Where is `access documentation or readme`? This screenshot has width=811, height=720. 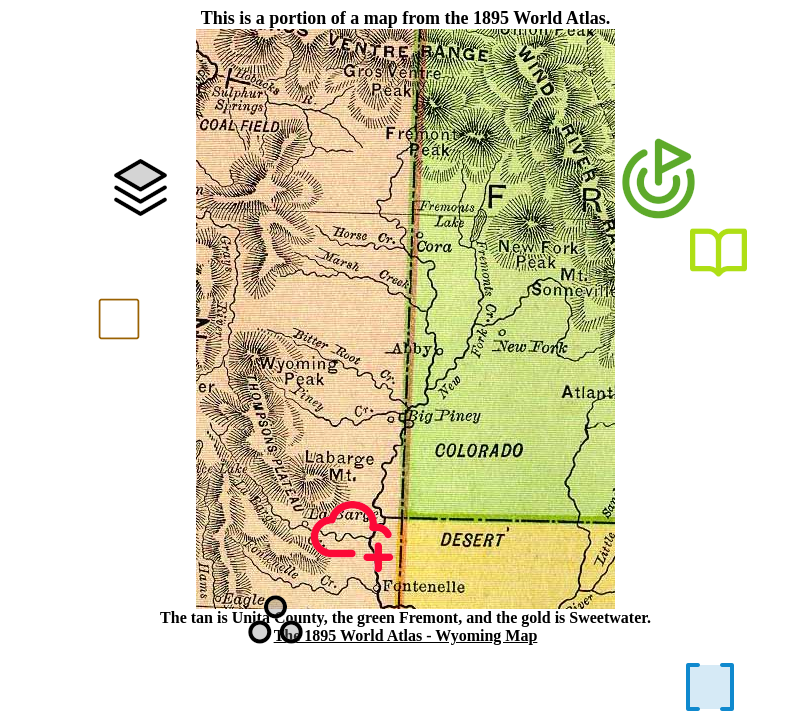
access documentation or readme is located at coordinates (718, 253).